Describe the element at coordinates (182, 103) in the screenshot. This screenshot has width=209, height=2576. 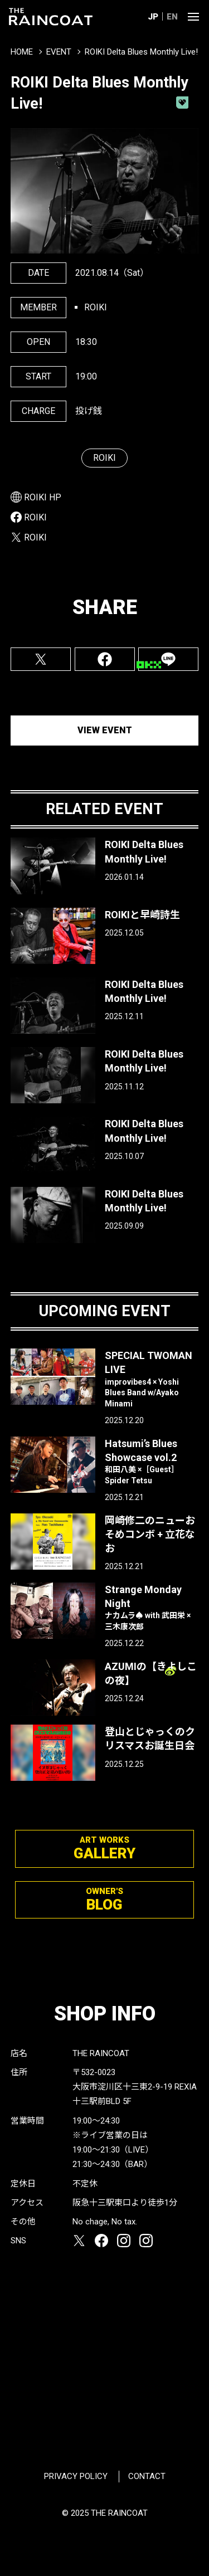
I see `visit payhip website or storefront` at that location.